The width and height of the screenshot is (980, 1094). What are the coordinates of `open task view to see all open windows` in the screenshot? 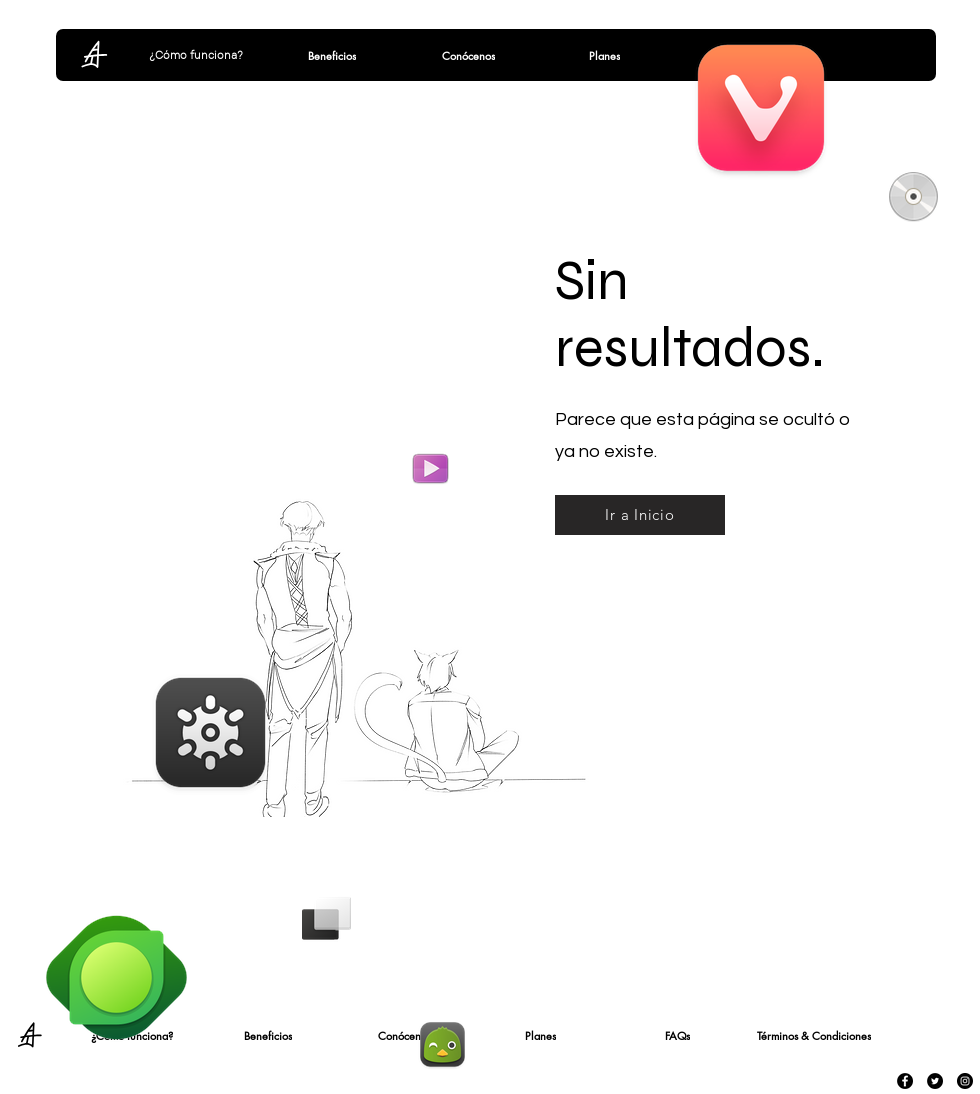 It's located at (326, 919).